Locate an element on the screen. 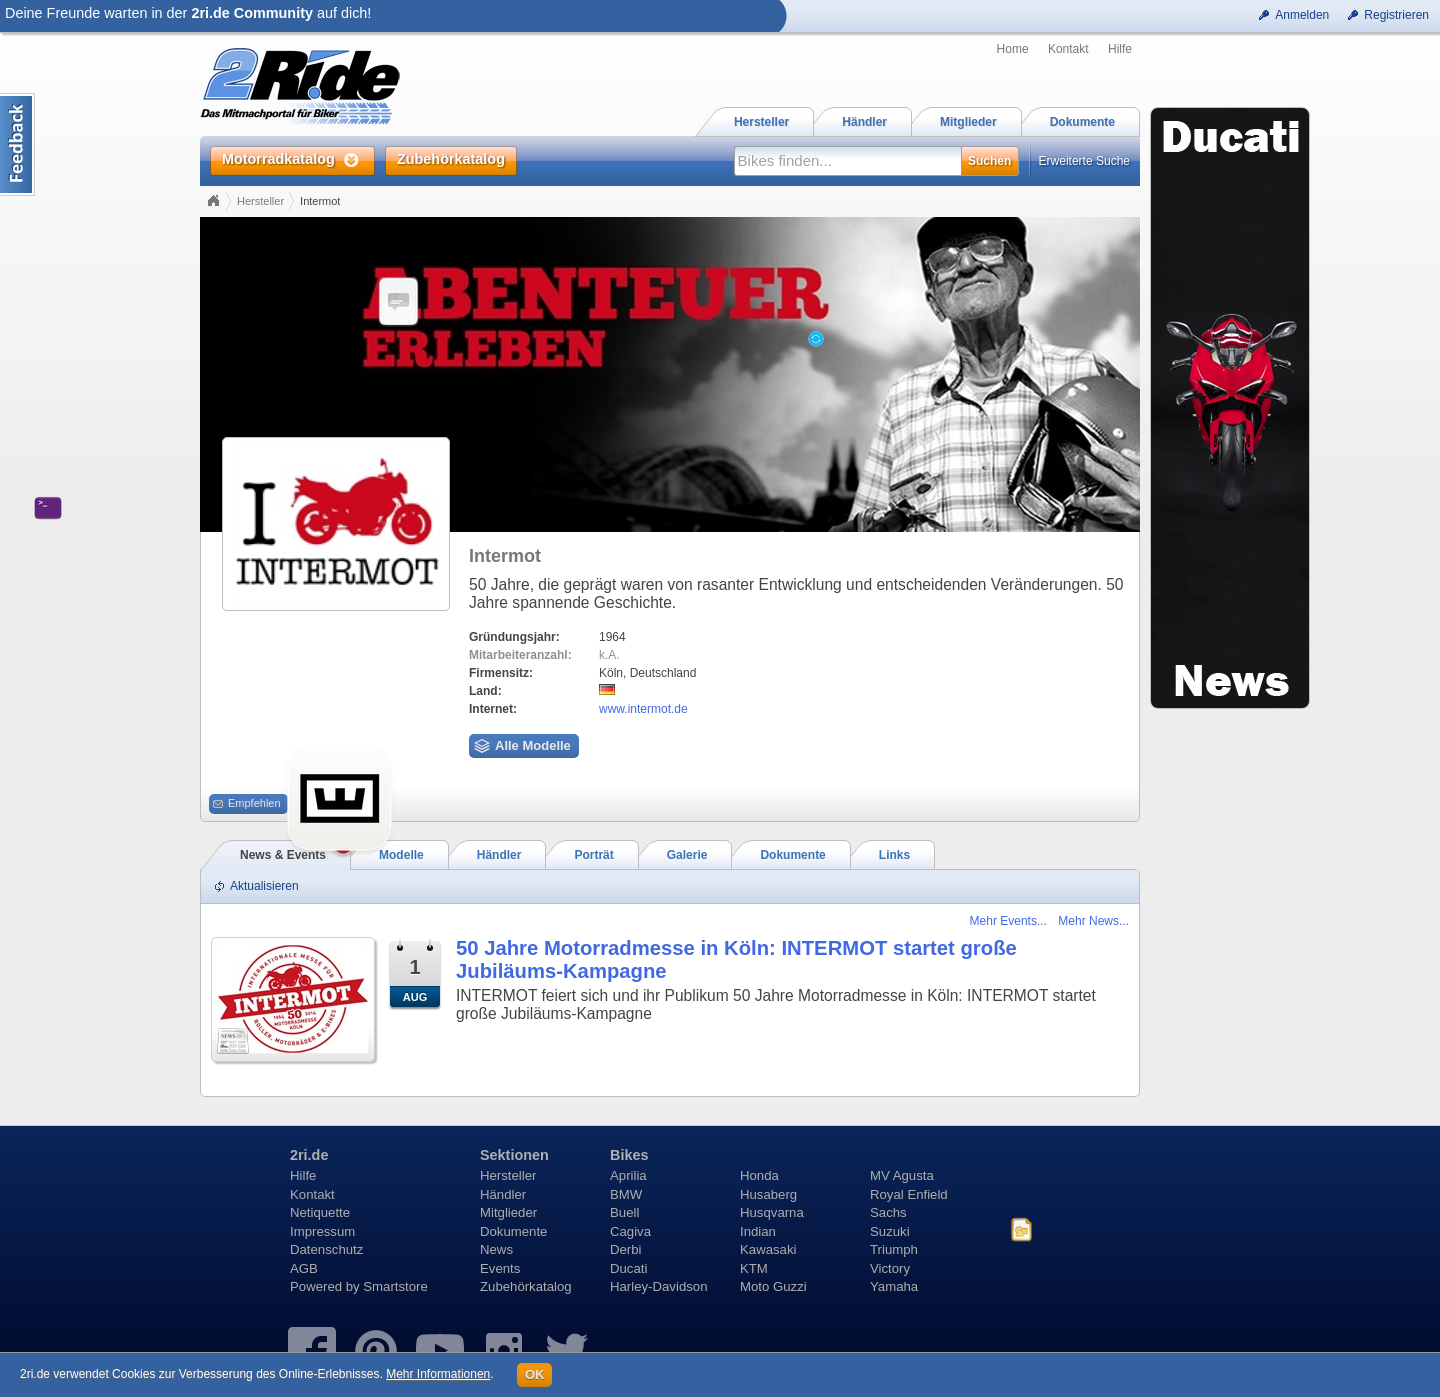  libreoffice draw template file is located at coordinates (1021, 1229).